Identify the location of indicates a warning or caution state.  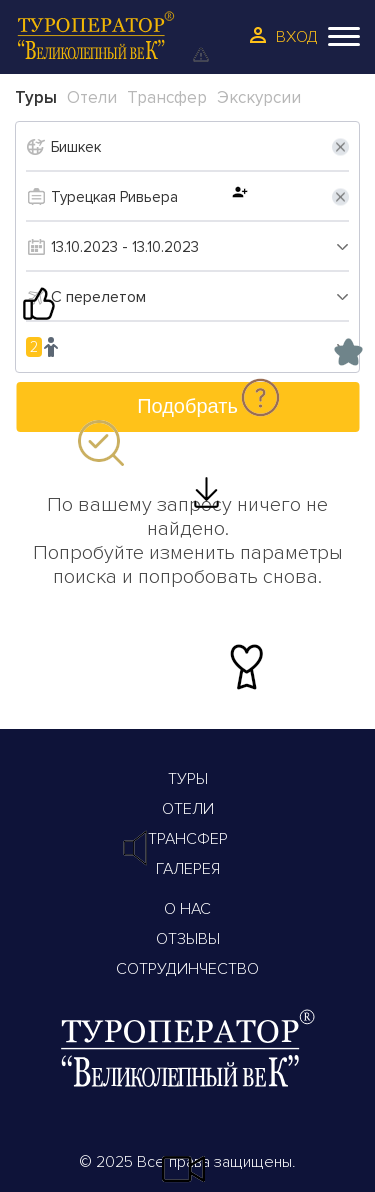
(201, 55).